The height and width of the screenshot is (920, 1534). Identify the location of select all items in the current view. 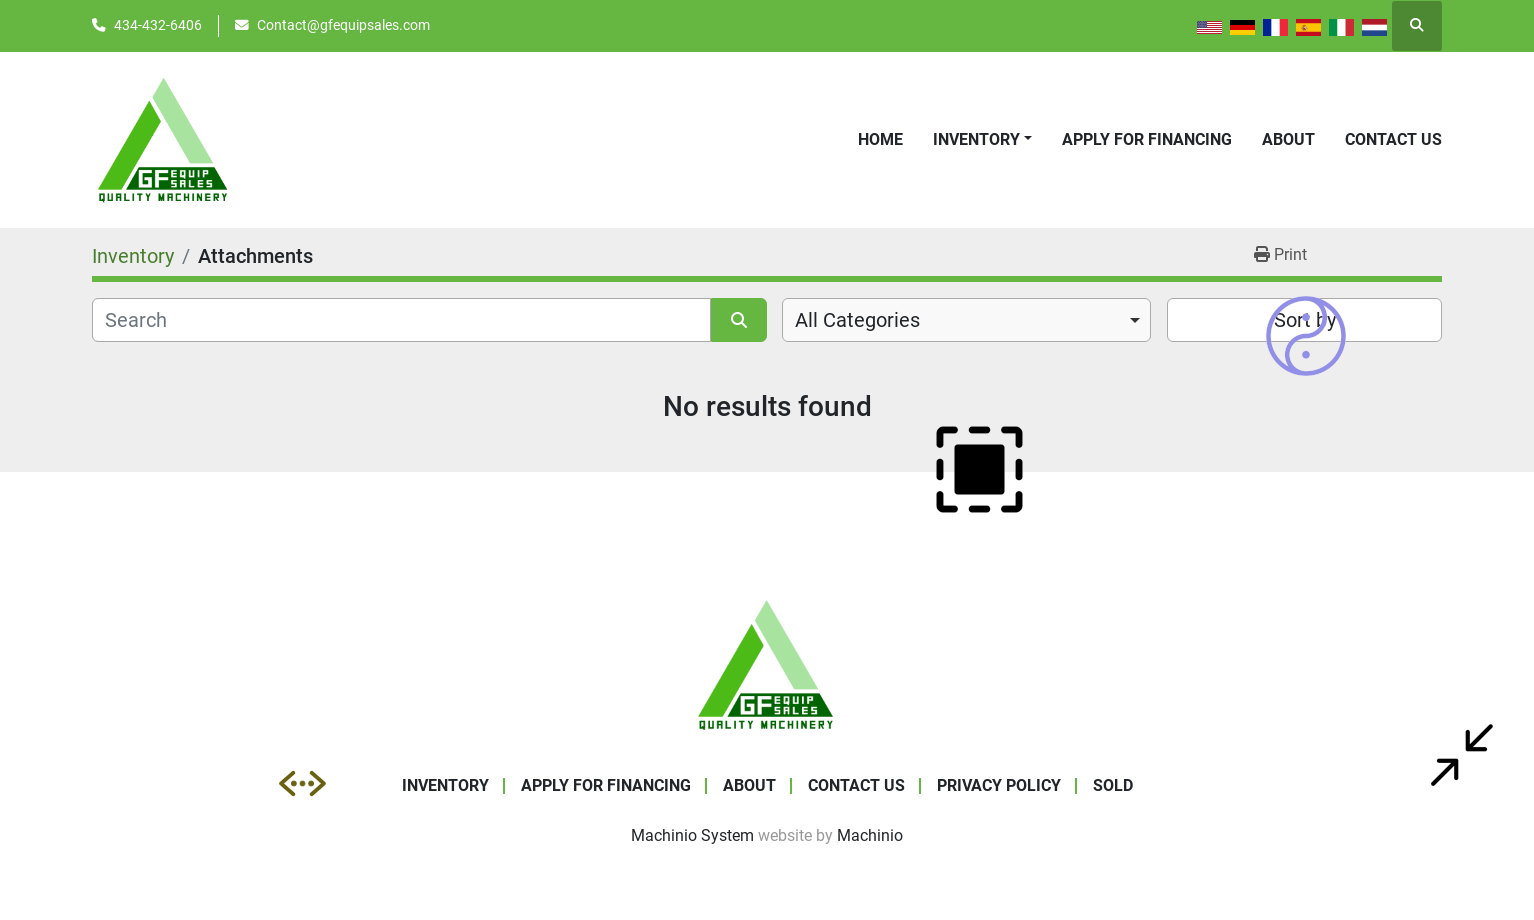
(979, 469).